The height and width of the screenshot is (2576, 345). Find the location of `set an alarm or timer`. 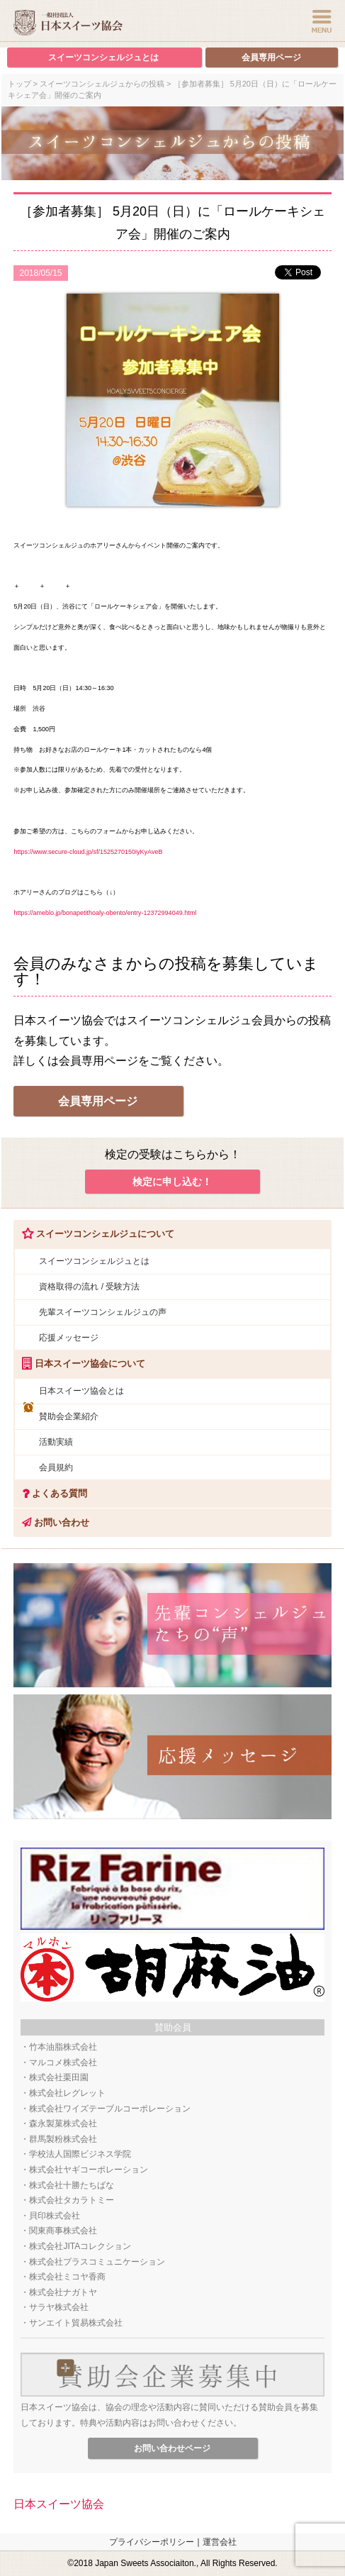

set an alarm or timer is located at coordinates (28, 1407).